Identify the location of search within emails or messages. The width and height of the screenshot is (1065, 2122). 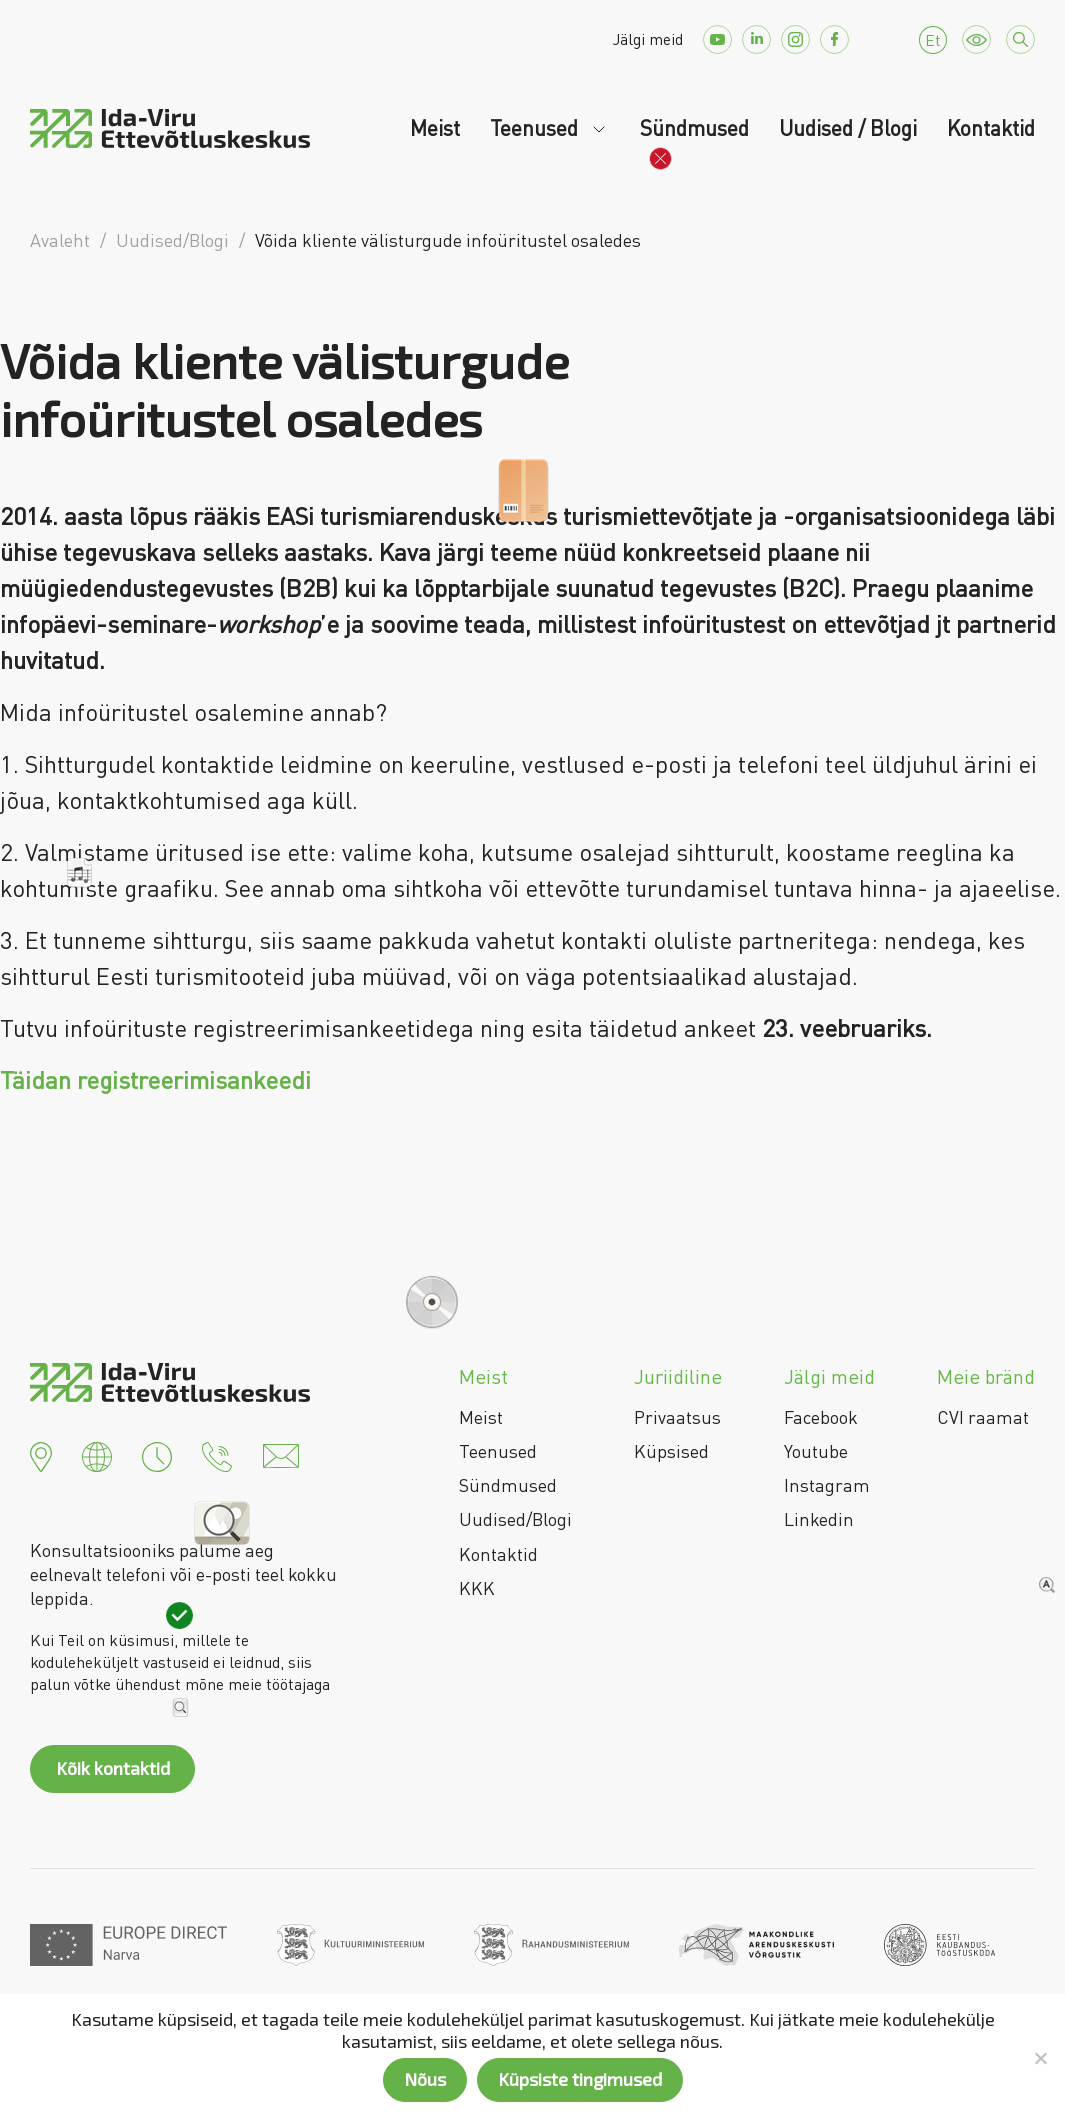
(1047, 1585).